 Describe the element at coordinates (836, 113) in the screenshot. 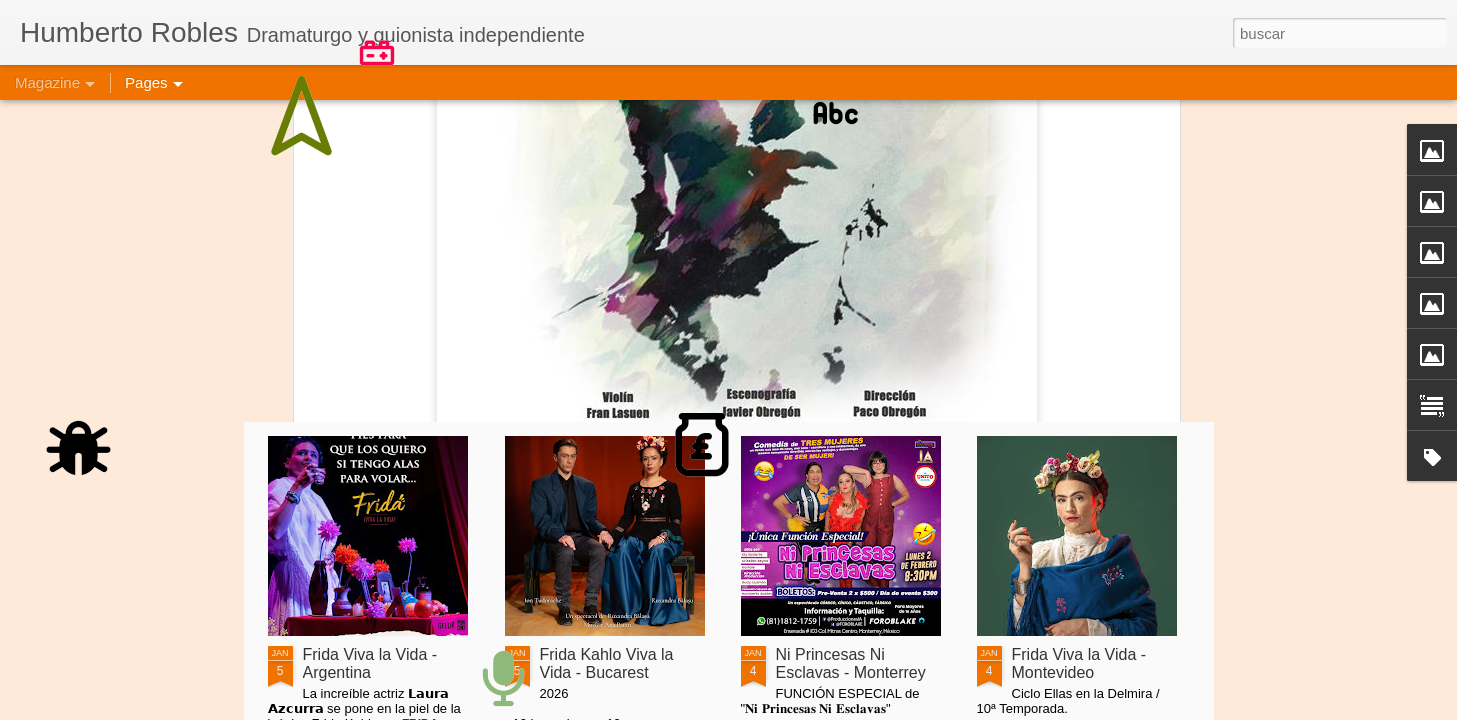

I see `access text formatting options` at that location.